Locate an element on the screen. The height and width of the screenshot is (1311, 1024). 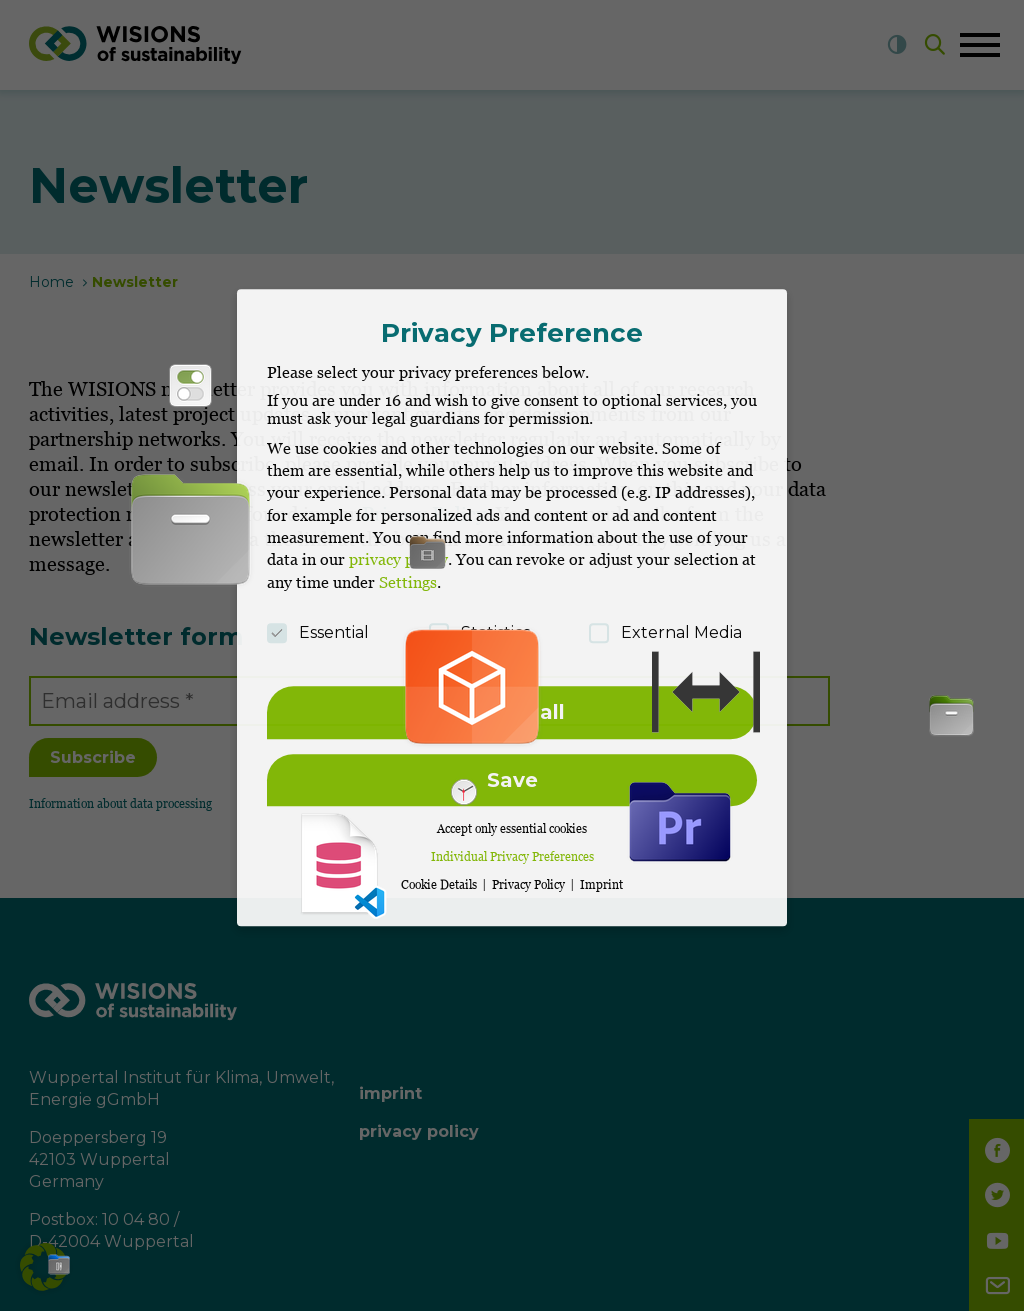
open your videos folder is located at coordinates (427, 552).